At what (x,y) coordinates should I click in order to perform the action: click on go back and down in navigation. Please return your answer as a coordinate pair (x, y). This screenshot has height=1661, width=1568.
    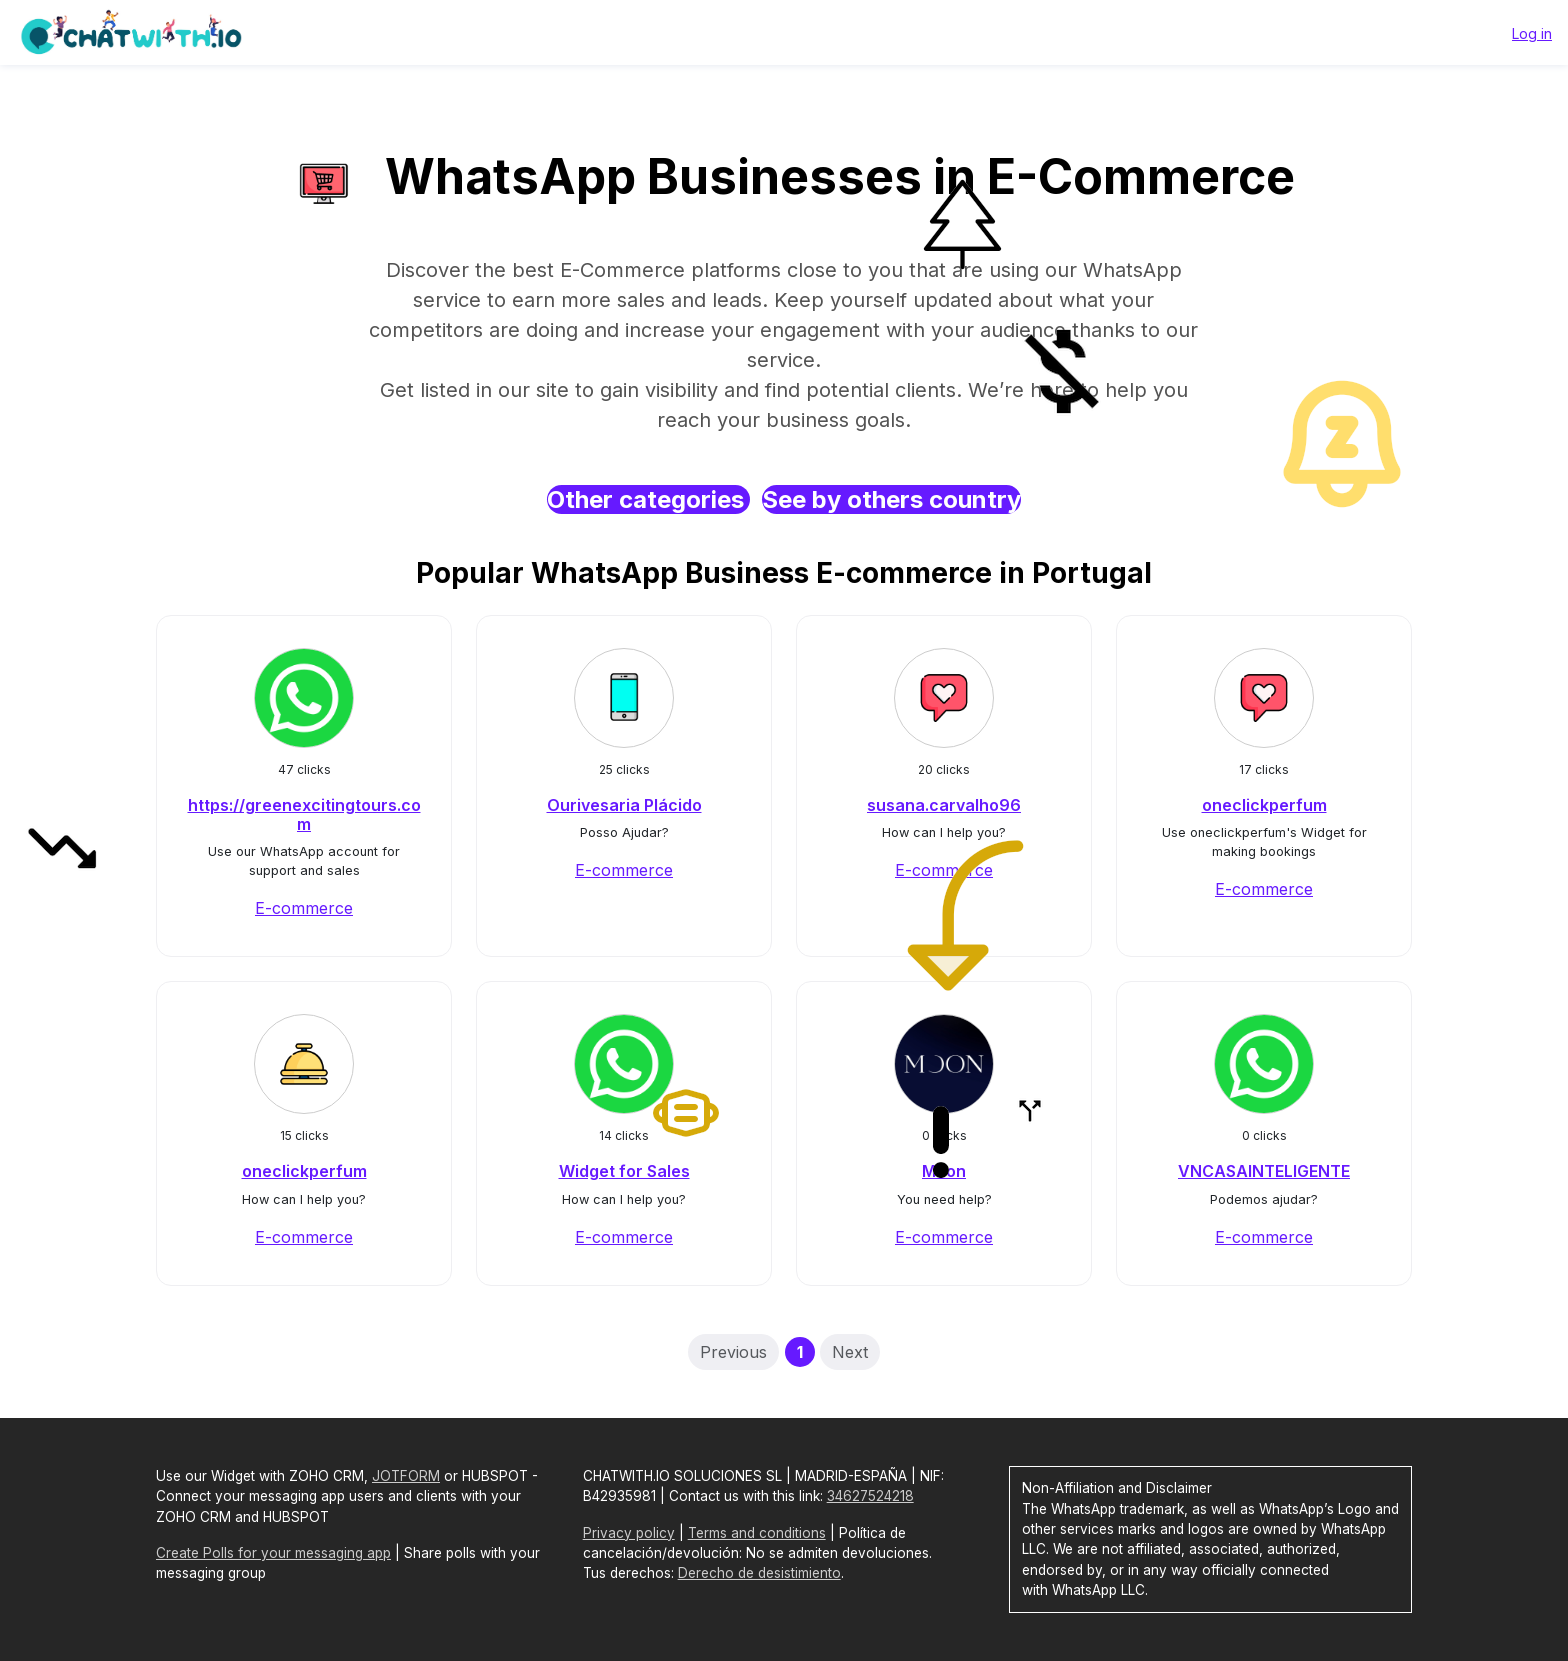
    Looking at the image, I should click on (965, 915).